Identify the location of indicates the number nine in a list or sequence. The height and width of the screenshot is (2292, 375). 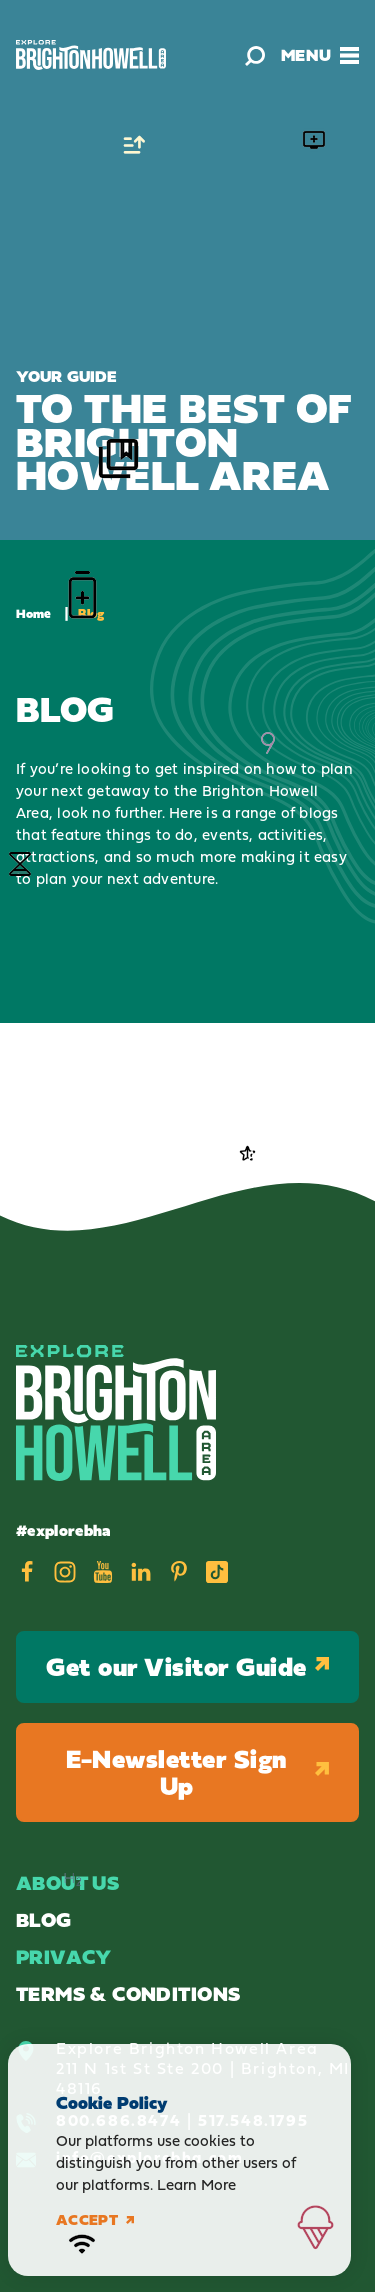
(268, 743).